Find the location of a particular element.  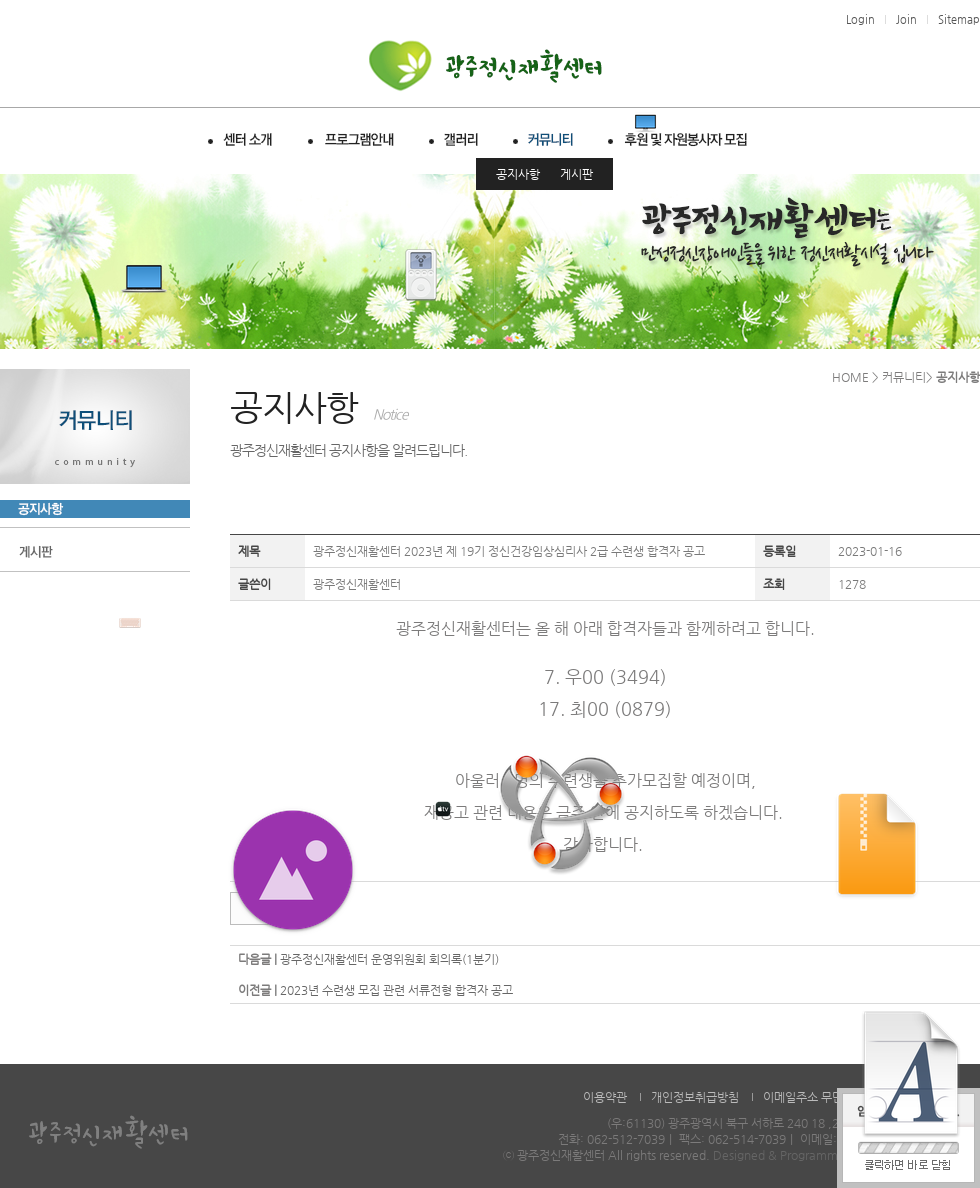

open the apple tv app is located at coordinates (443, 809).